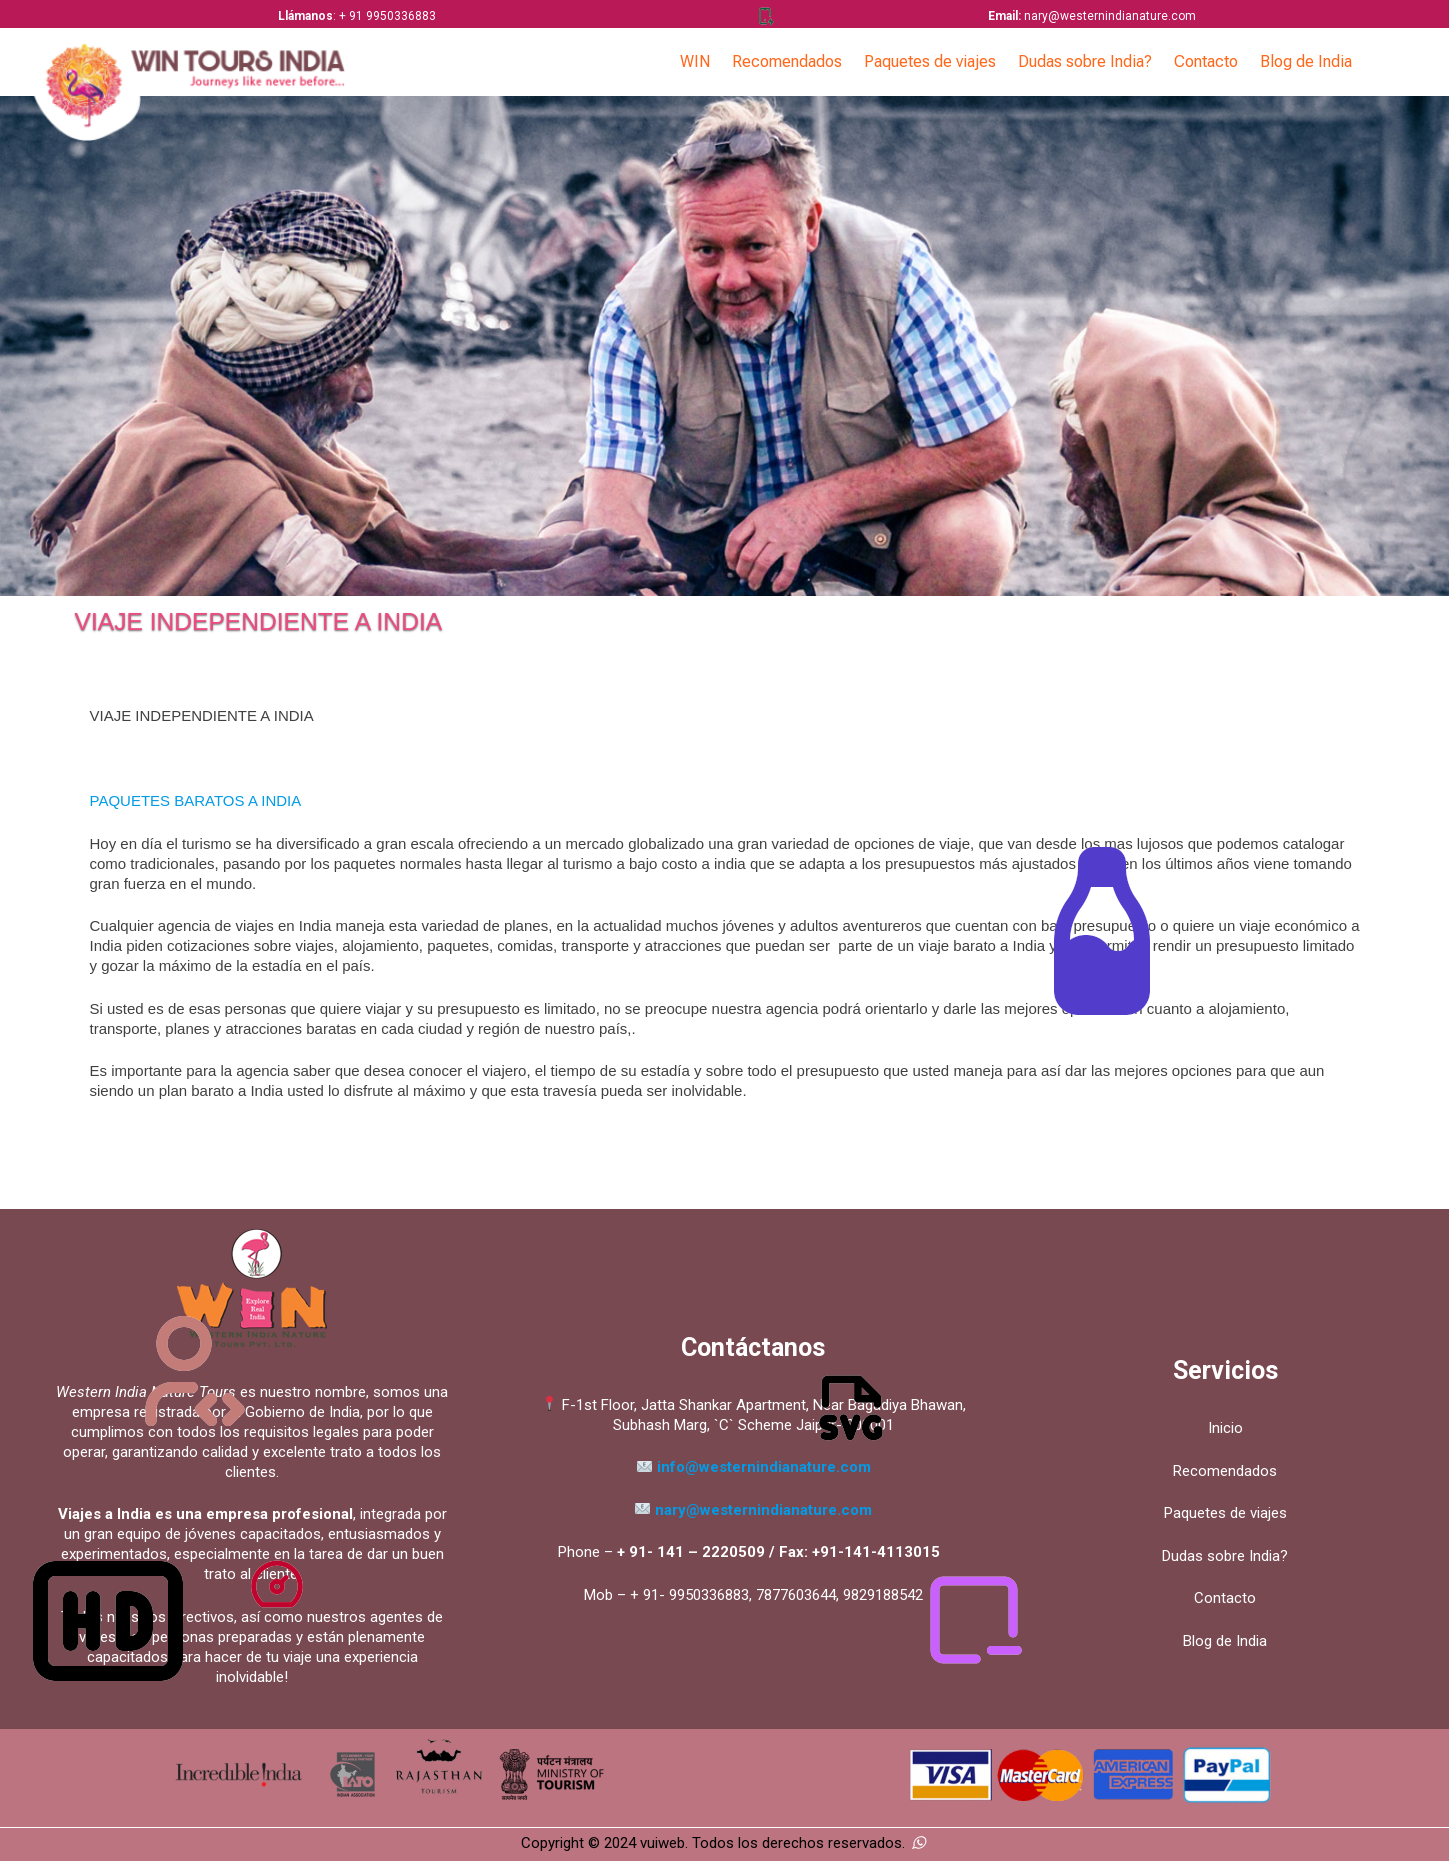  What do you see at coordinates (1102, 935) in the screenshot?
I see `view beverage or drink options` at bounding box center [1102, 935].